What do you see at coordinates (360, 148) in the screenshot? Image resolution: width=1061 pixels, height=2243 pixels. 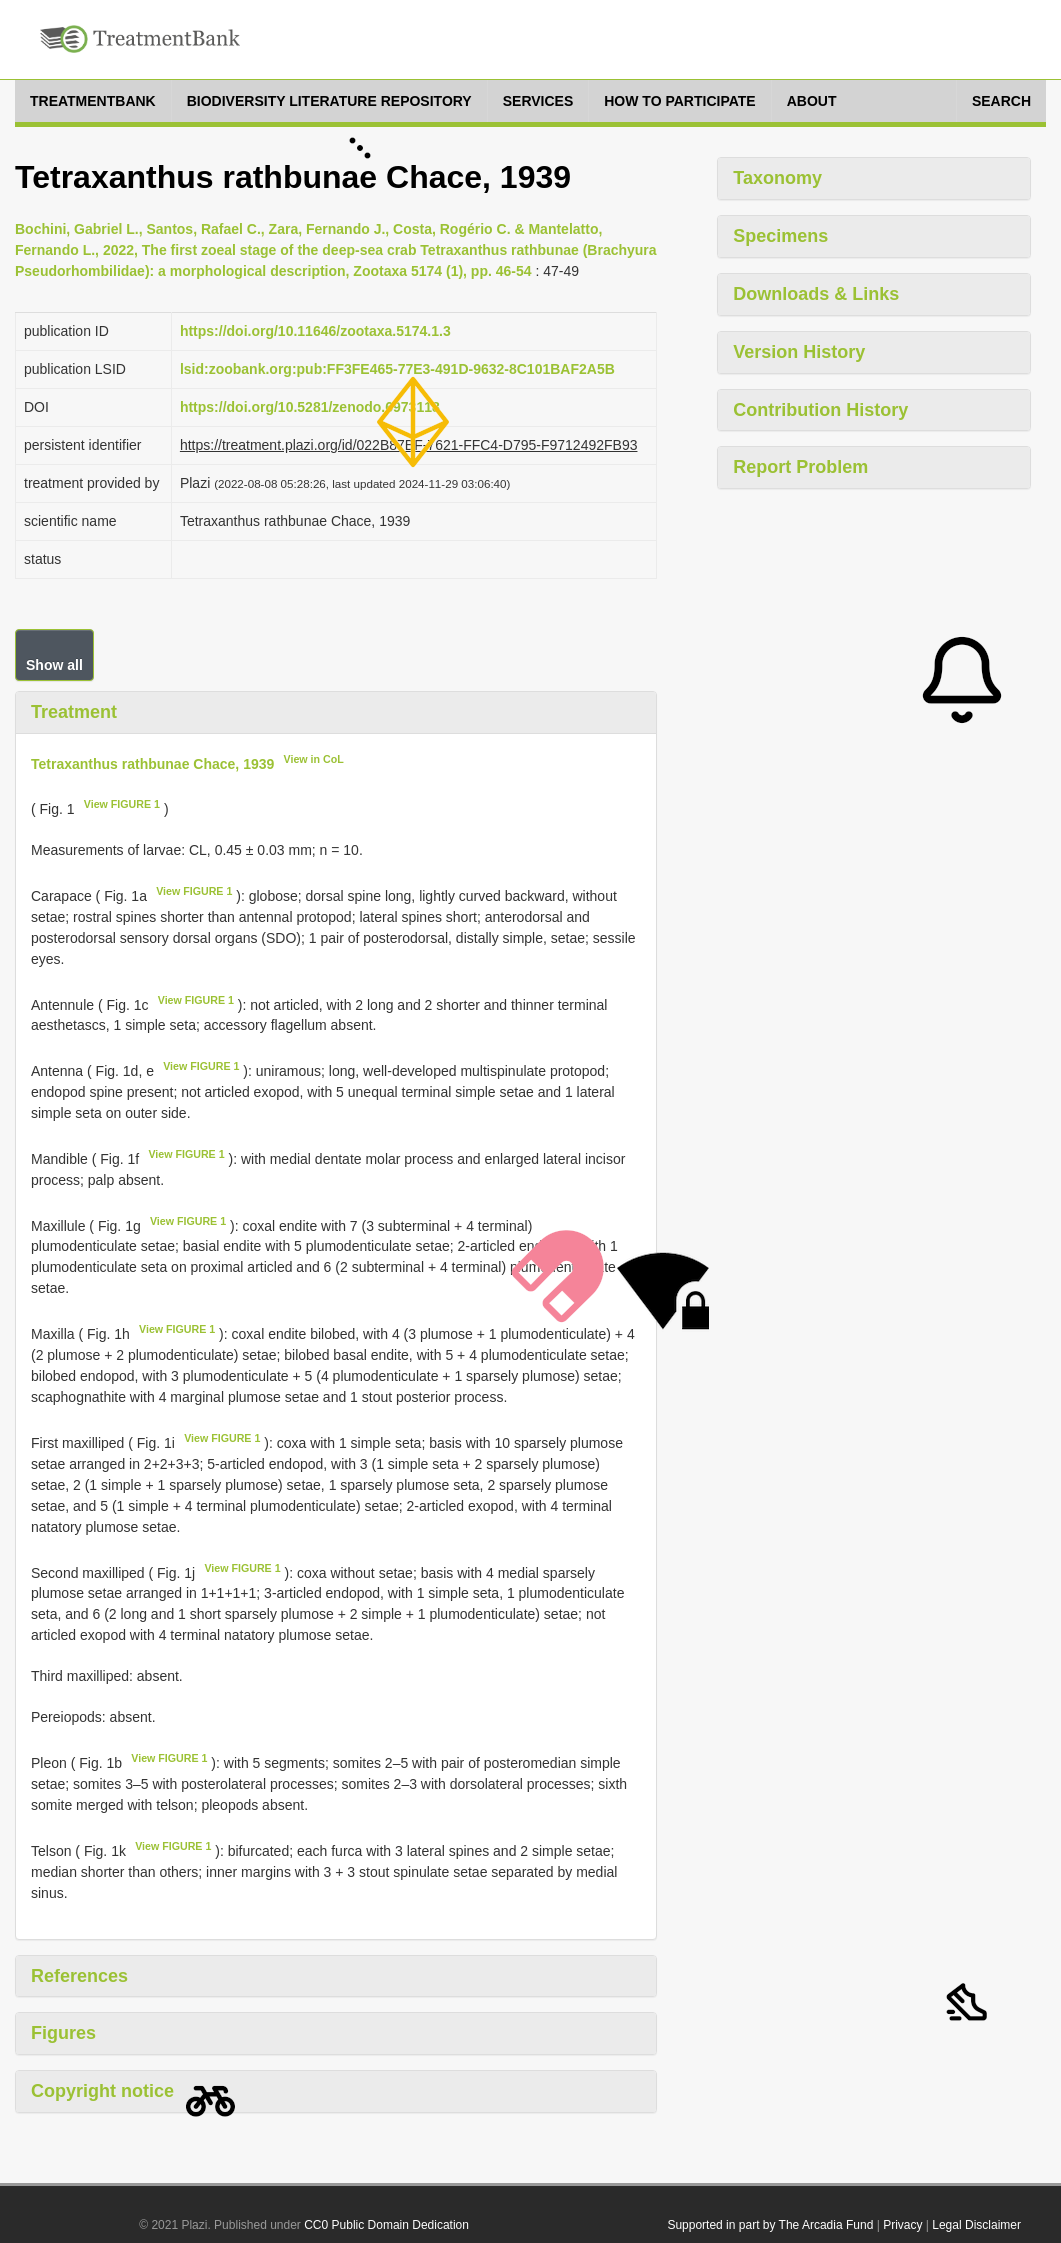 I see `more options menu` at bounding box center [360, 148].